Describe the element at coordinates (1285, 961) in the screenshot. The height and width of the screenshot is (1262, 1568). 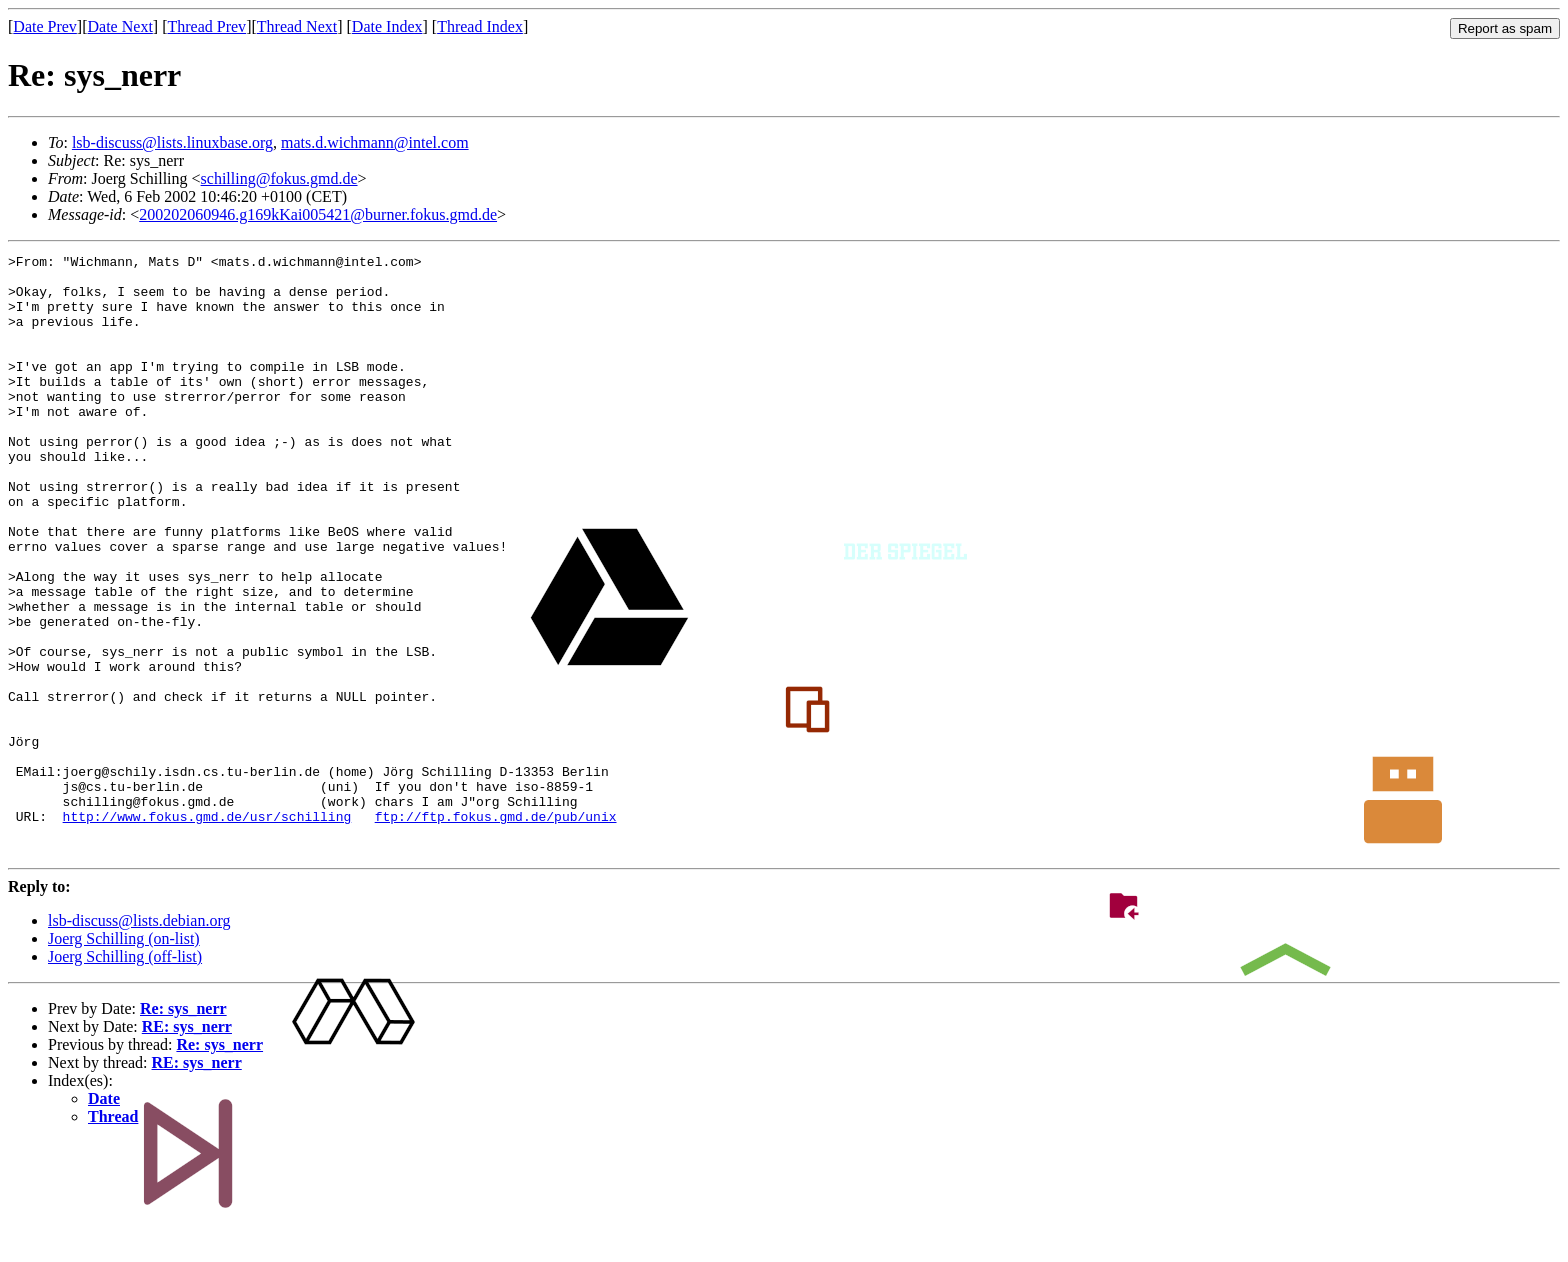
I see `scroll to top of page` at that location.